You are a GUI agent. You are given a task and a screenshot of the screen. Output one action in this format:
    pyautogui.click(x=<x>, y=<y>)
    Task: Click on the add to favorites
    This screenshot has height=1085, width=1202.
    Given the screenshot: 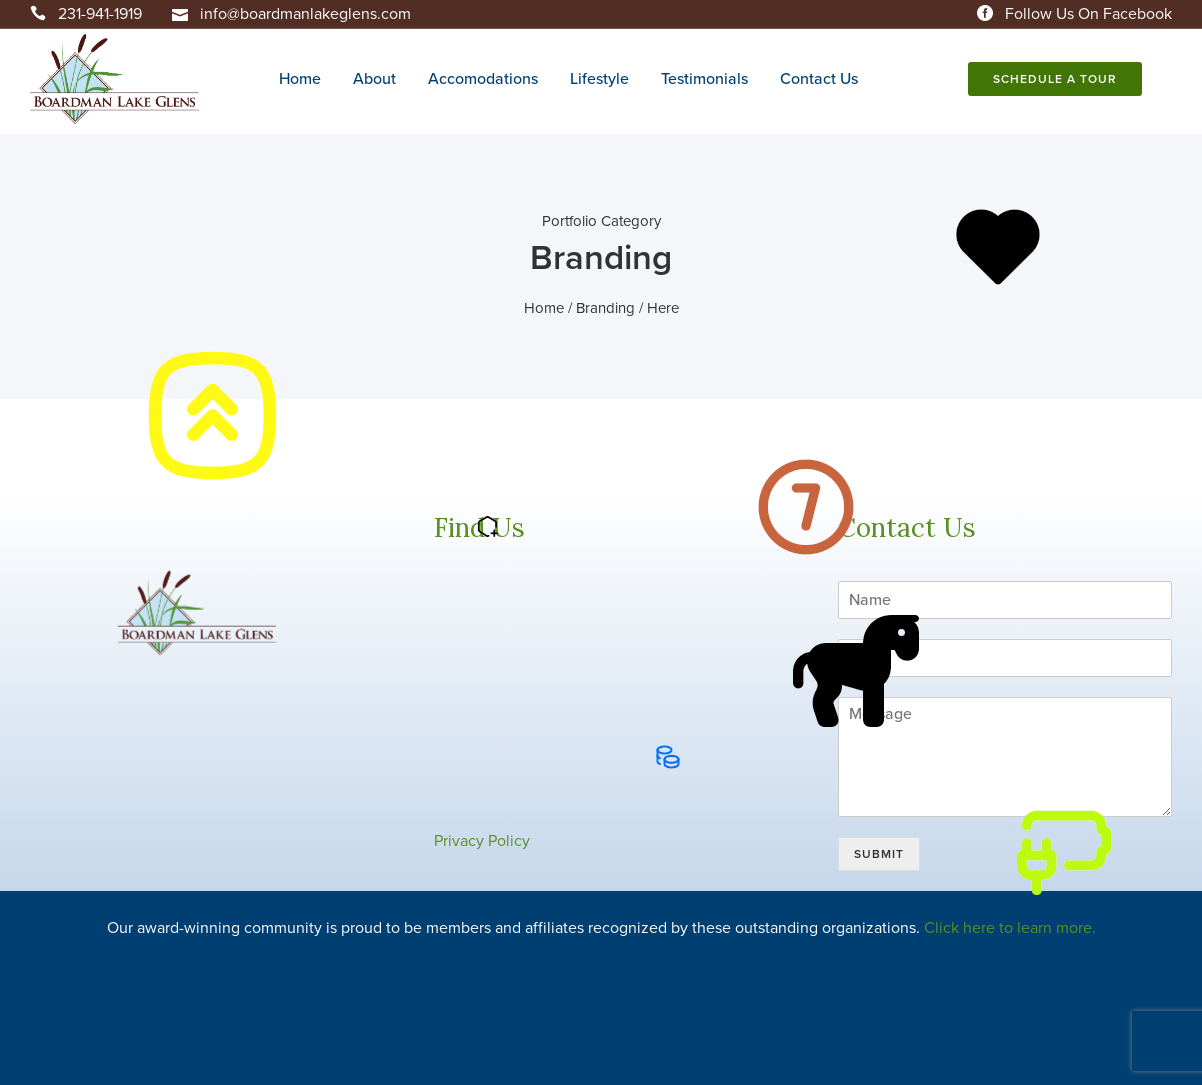 What is the action you would take?
    pyautogui.click(x=998, y=247)
    